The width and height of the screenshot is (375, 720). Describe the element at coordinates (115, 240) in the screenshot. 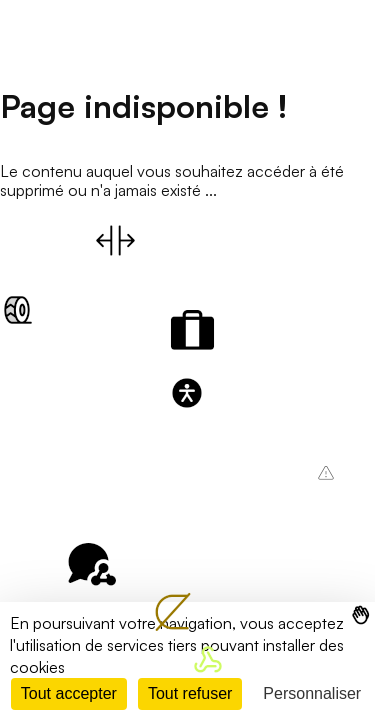

I see `split view horizontally` at that location.